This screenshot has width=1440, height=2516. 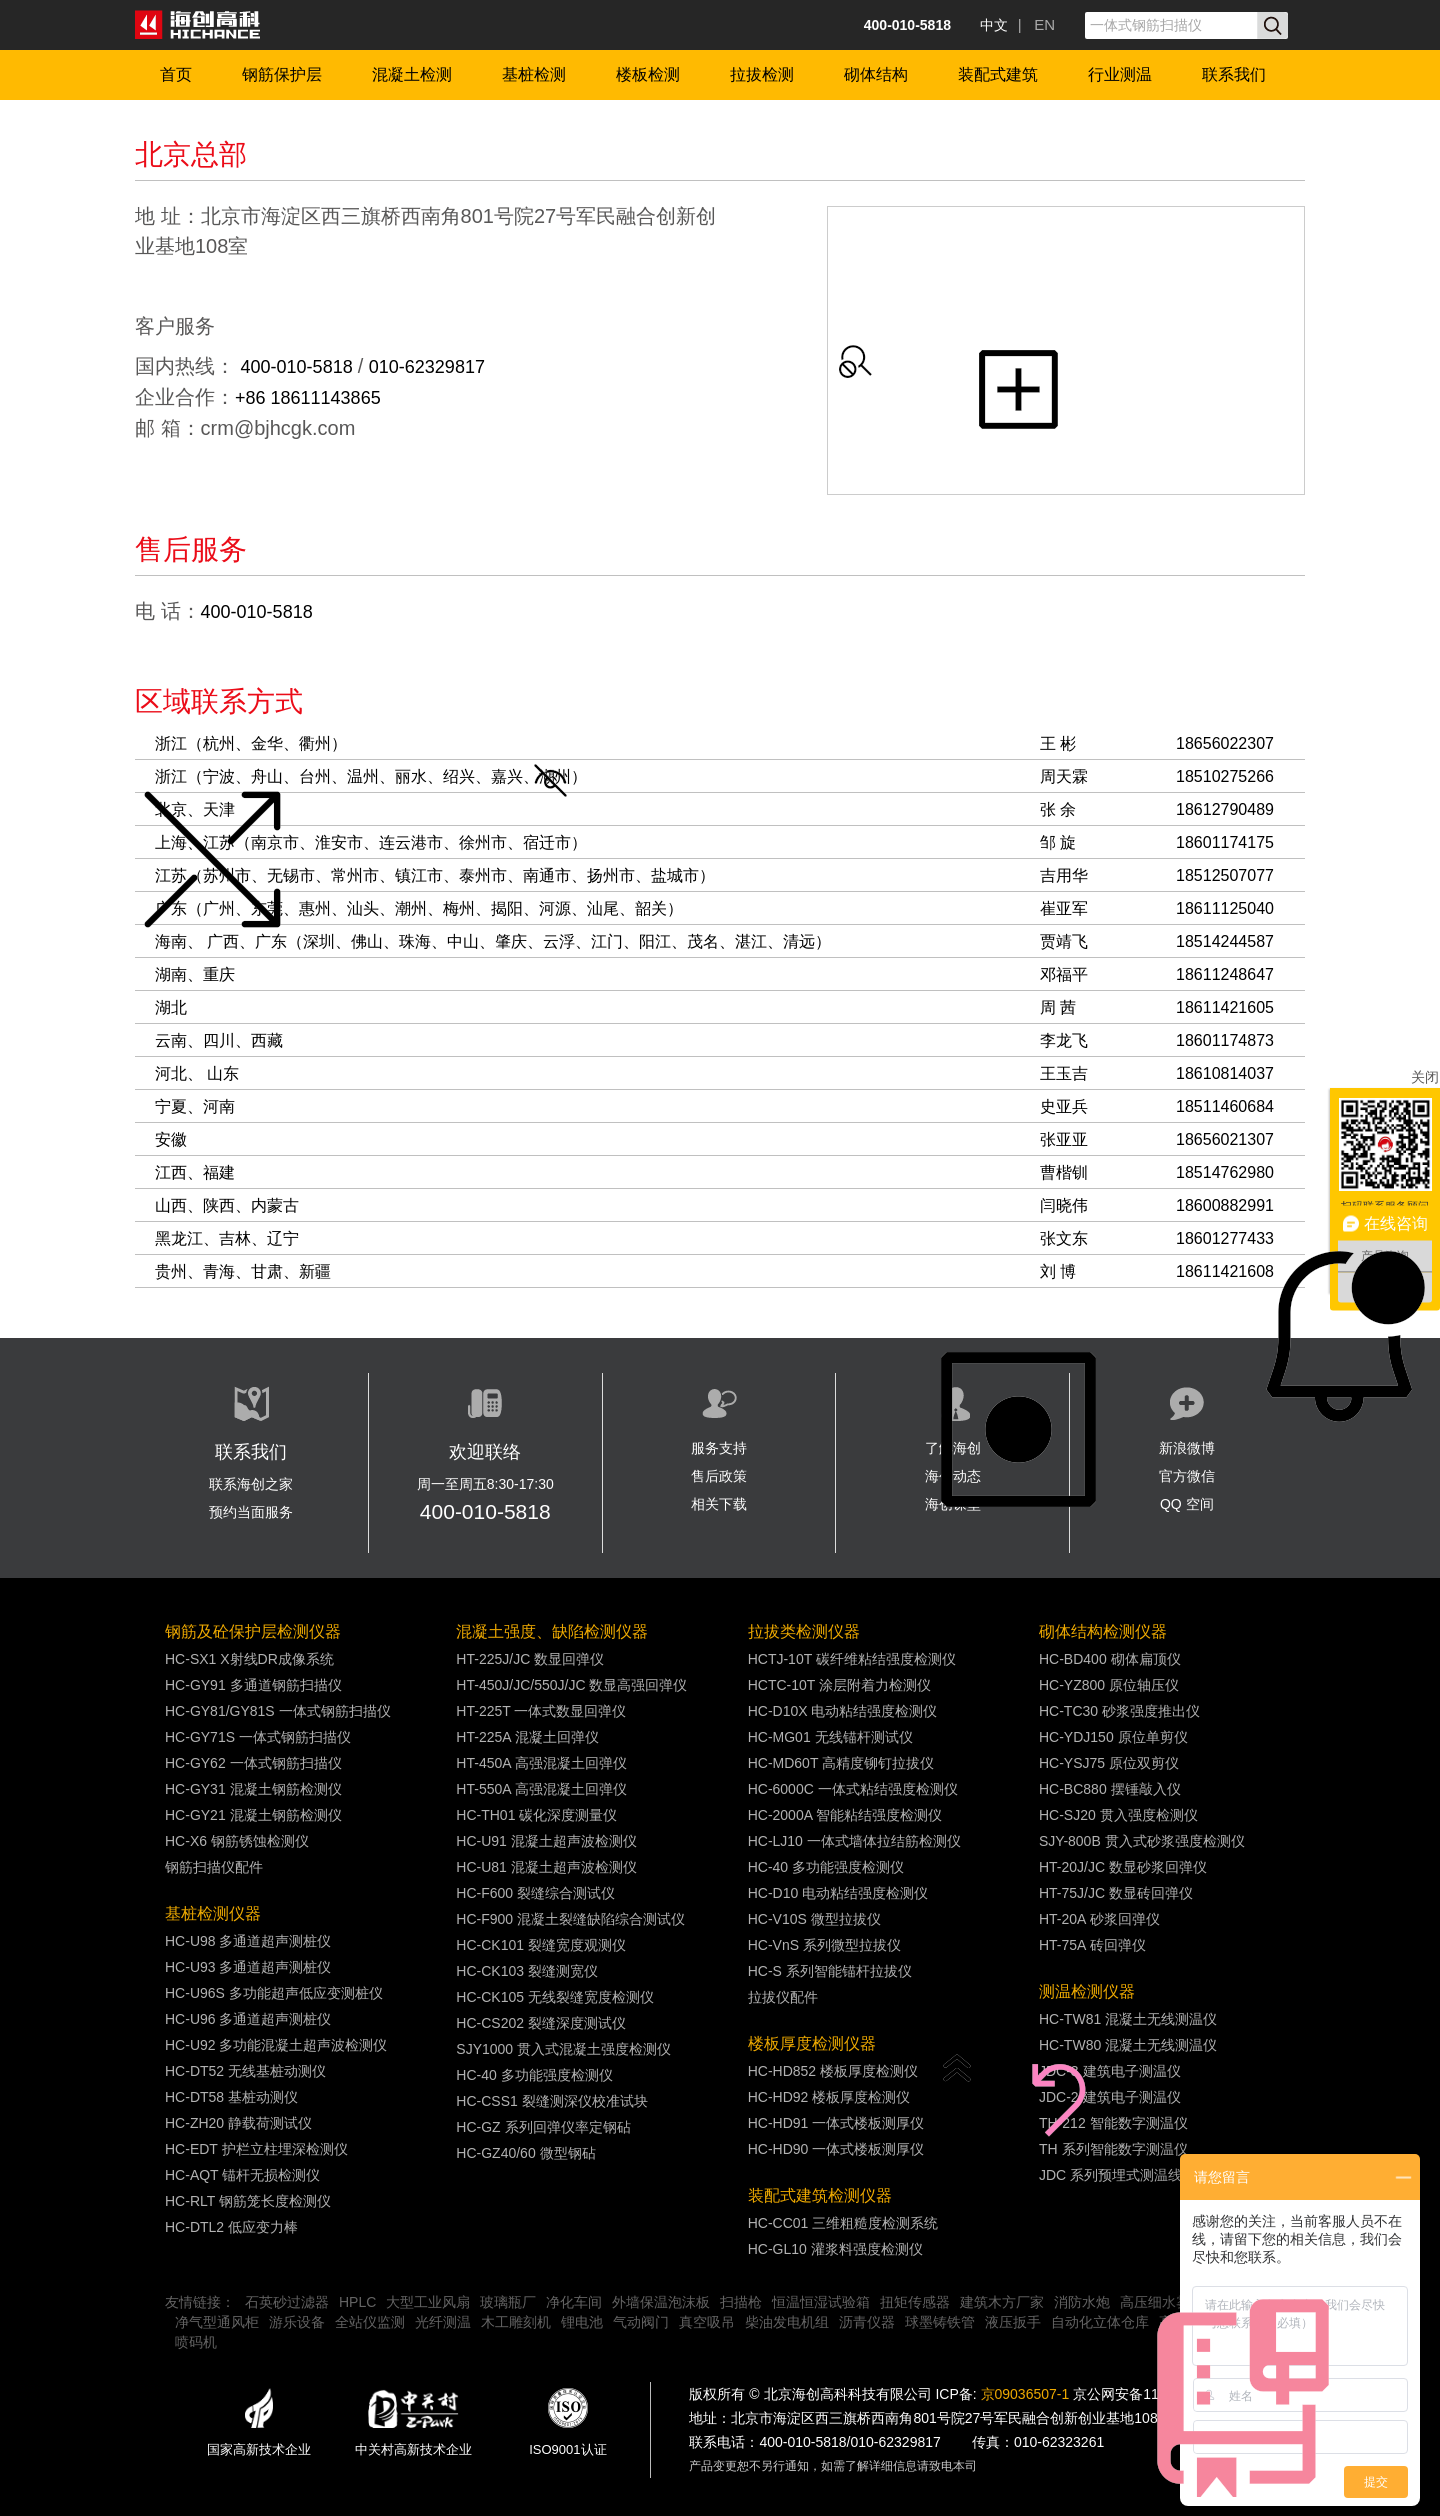 What do you see at coordinates (1339, 1336) in the screenshot?
I see `indicates new notifications are available` at bounding box center [1339, 1336].